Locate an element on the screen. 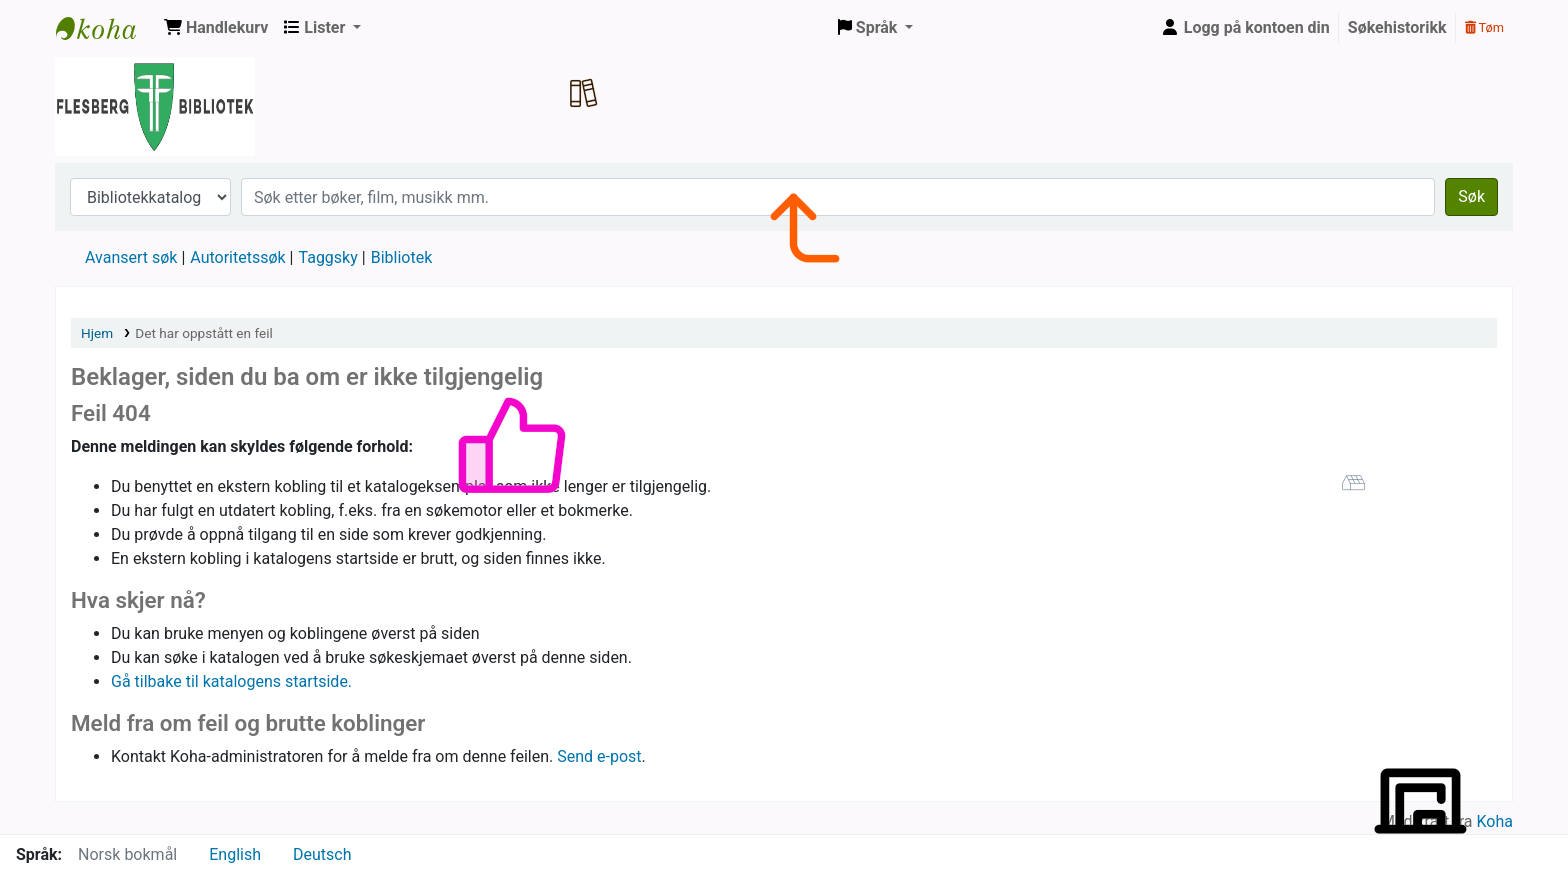 Image resolution: width=1568 pixels, height=879 pixels. view solar panel or renewable energy settings is located at coordinates (1353, 483).